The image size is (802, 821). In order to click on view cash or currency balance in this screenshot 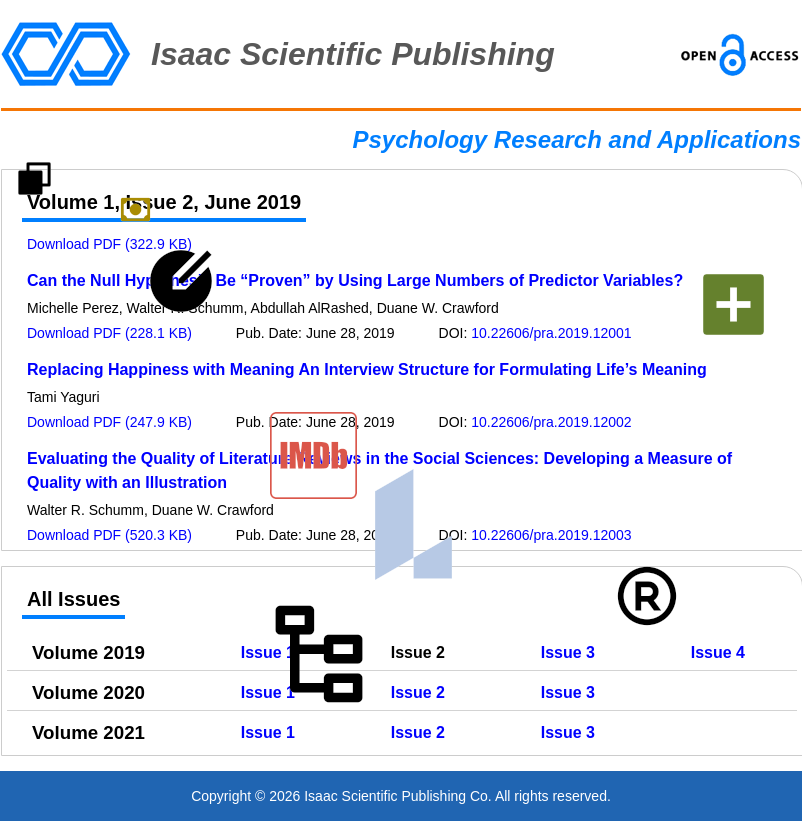, I will do `click(135, 209)`.